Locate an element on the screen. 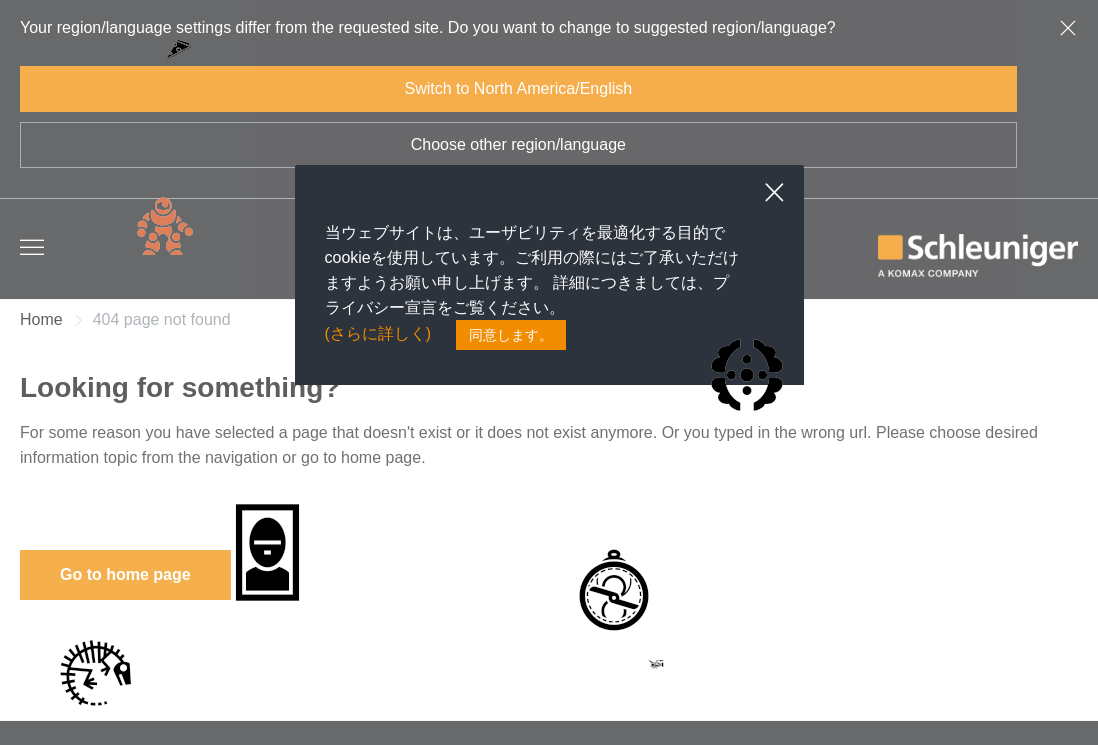 This screenshot has width=1098, height=745. access fossil or dinosaur collection is located at coordinates (95, 673).